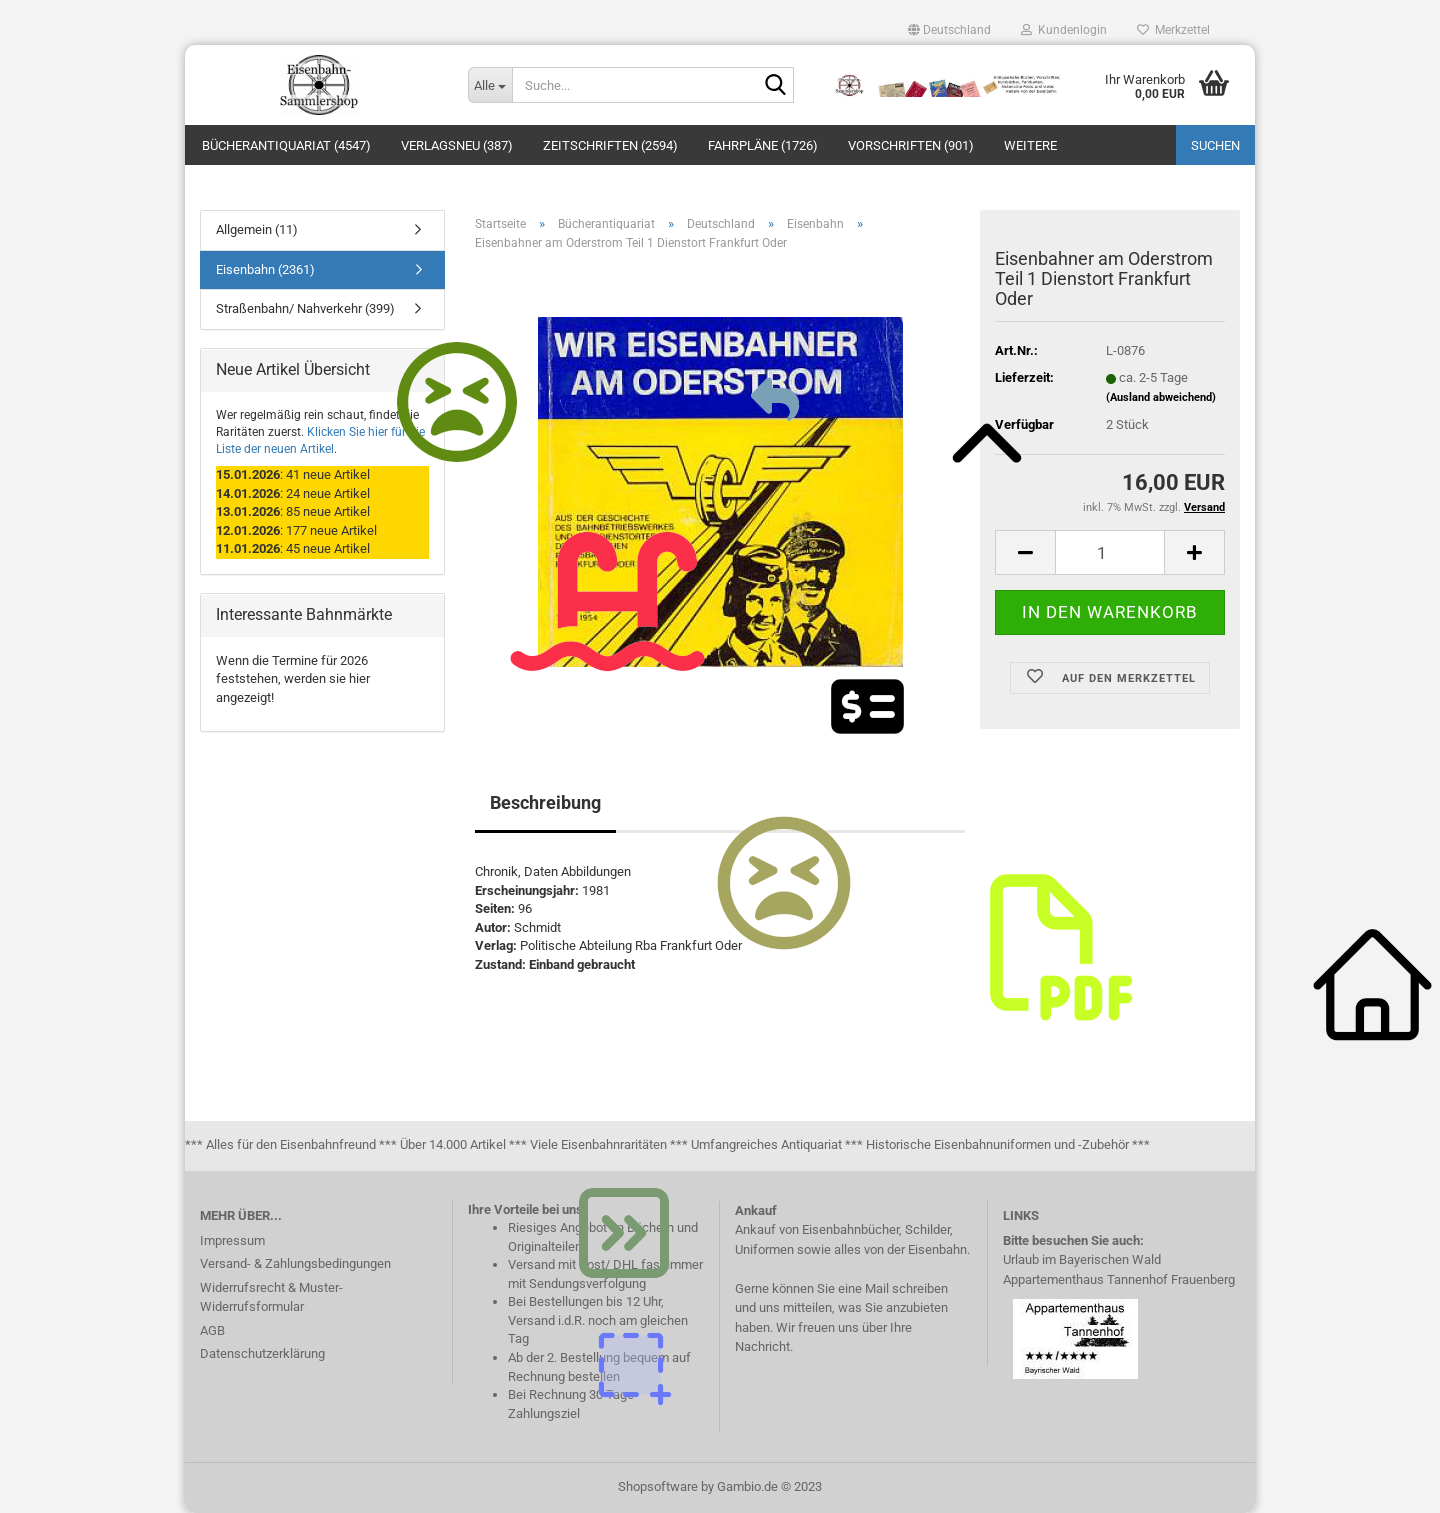  I want to click on navigate to home screen, so click(1372, 985).